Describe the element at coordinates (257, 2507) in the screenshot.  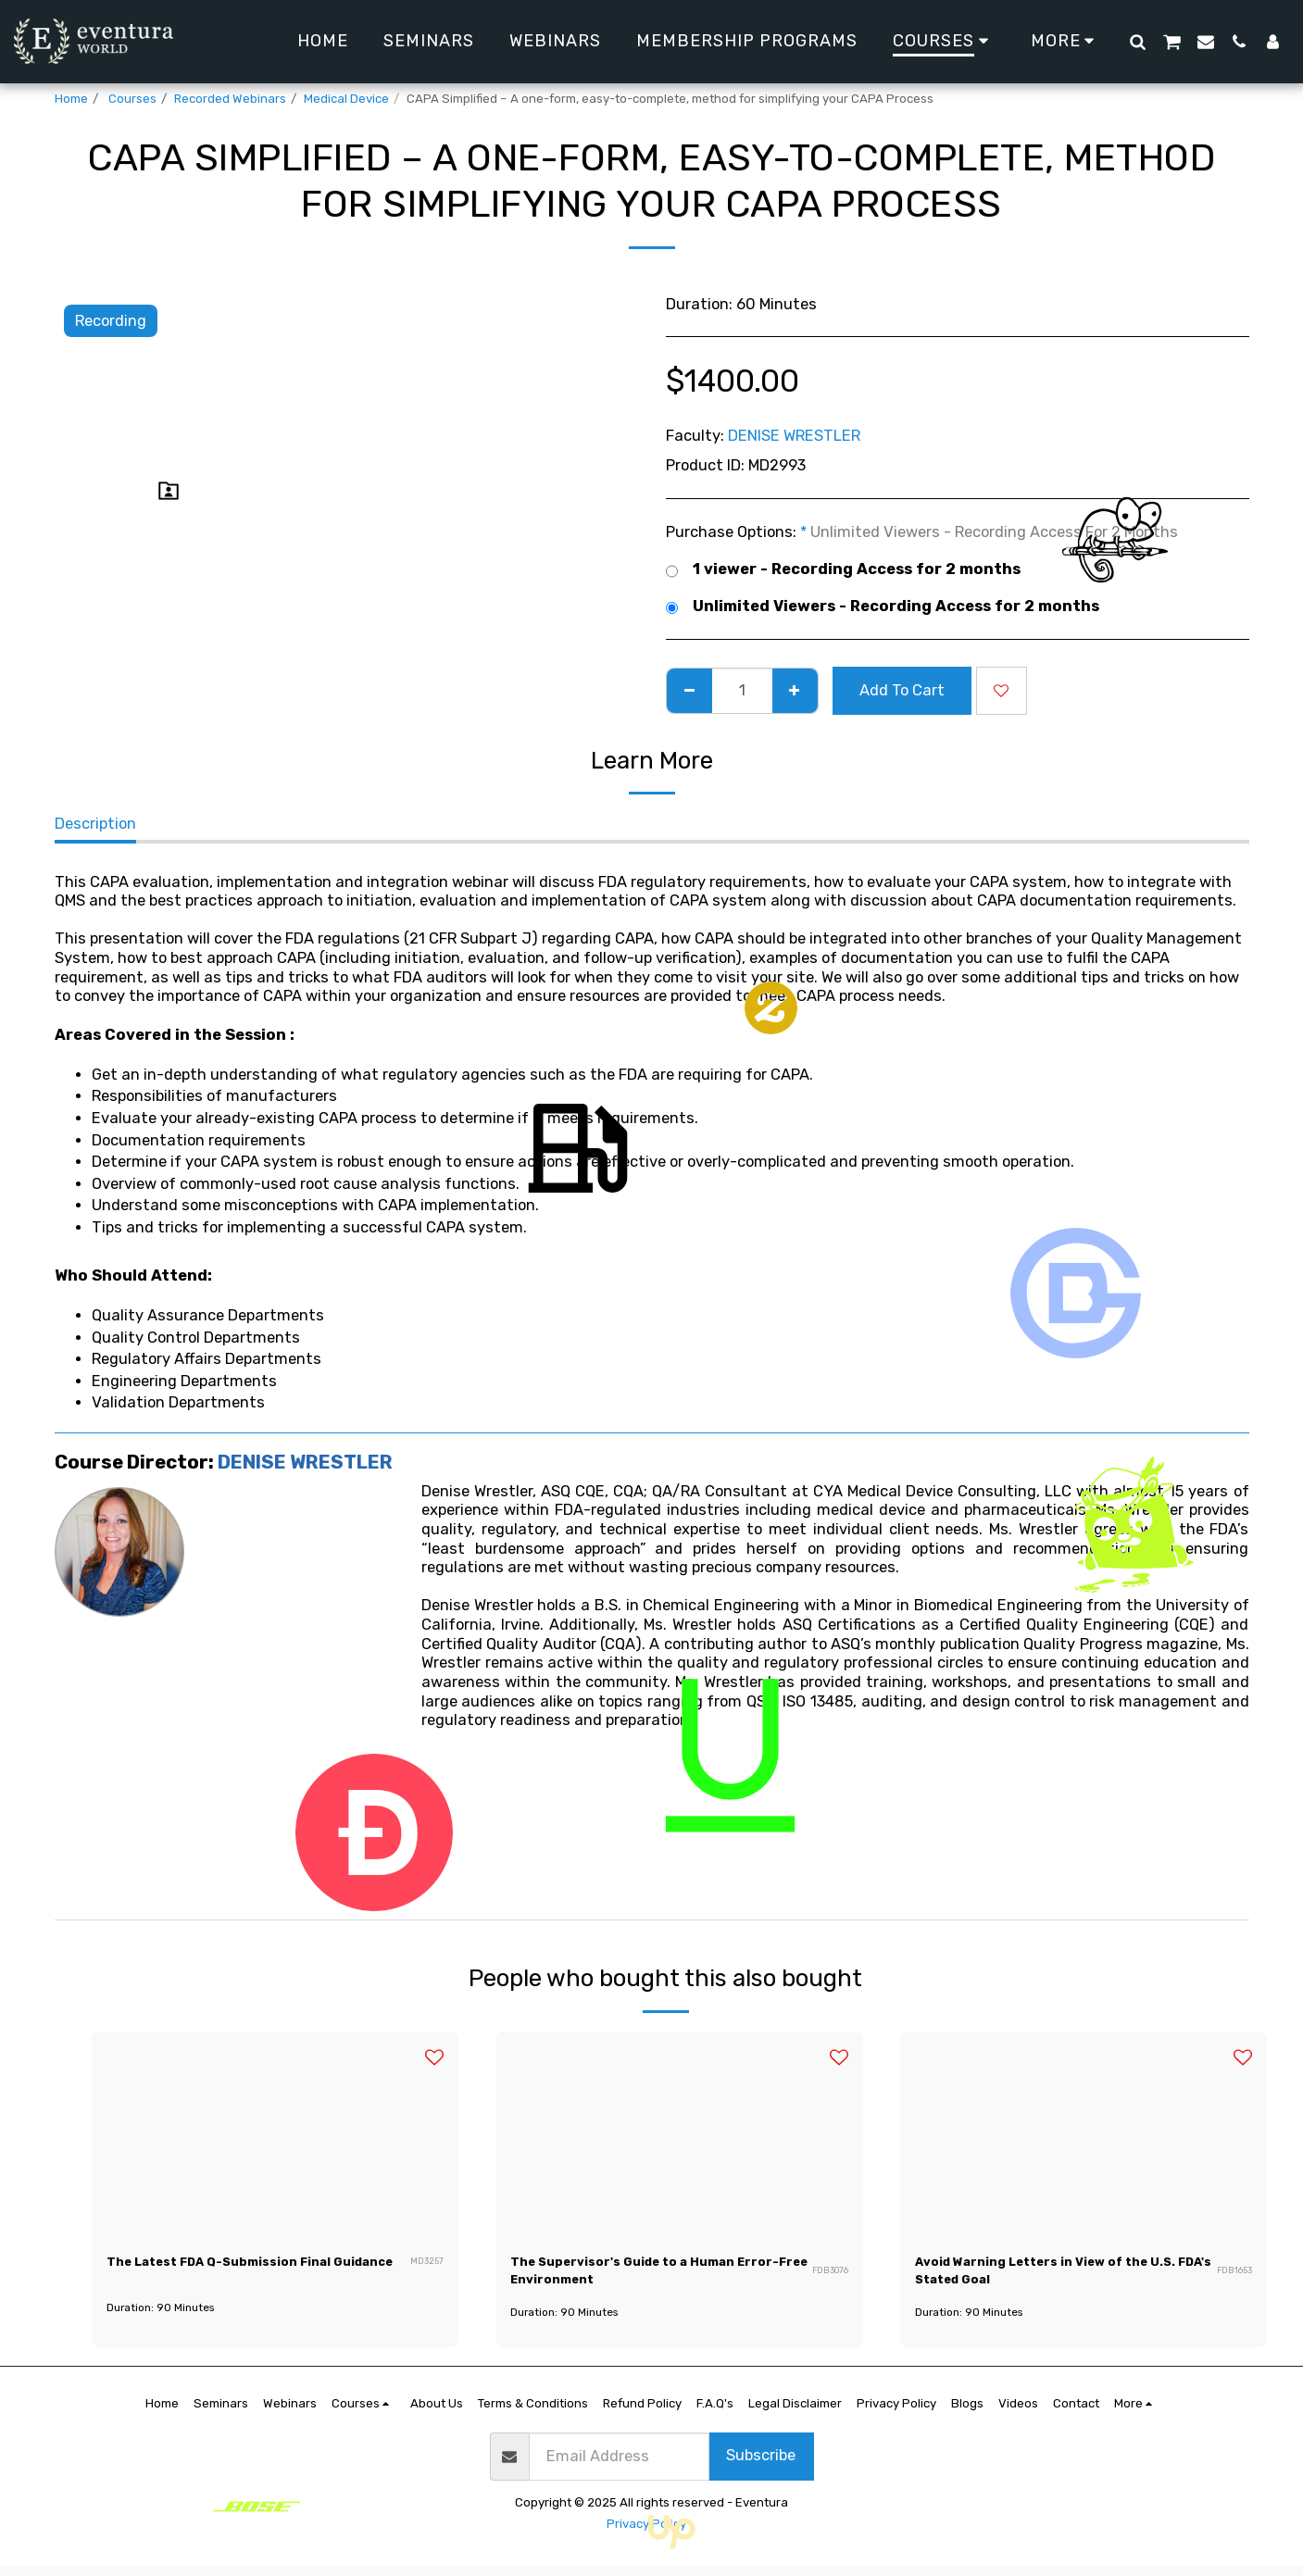
I see `visit the Bose website or store` at that location.